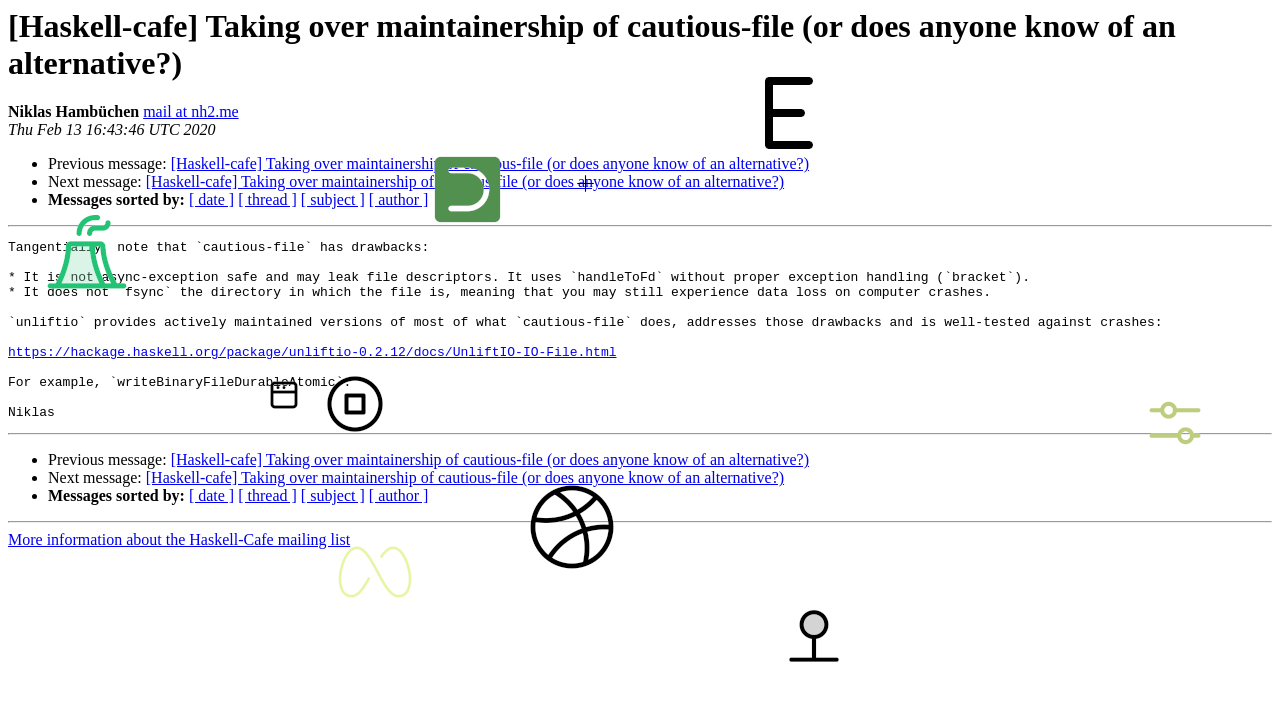 The width and height of the screenshot is (1280, 720). I want to click on stop media playback, so click(355, 404).